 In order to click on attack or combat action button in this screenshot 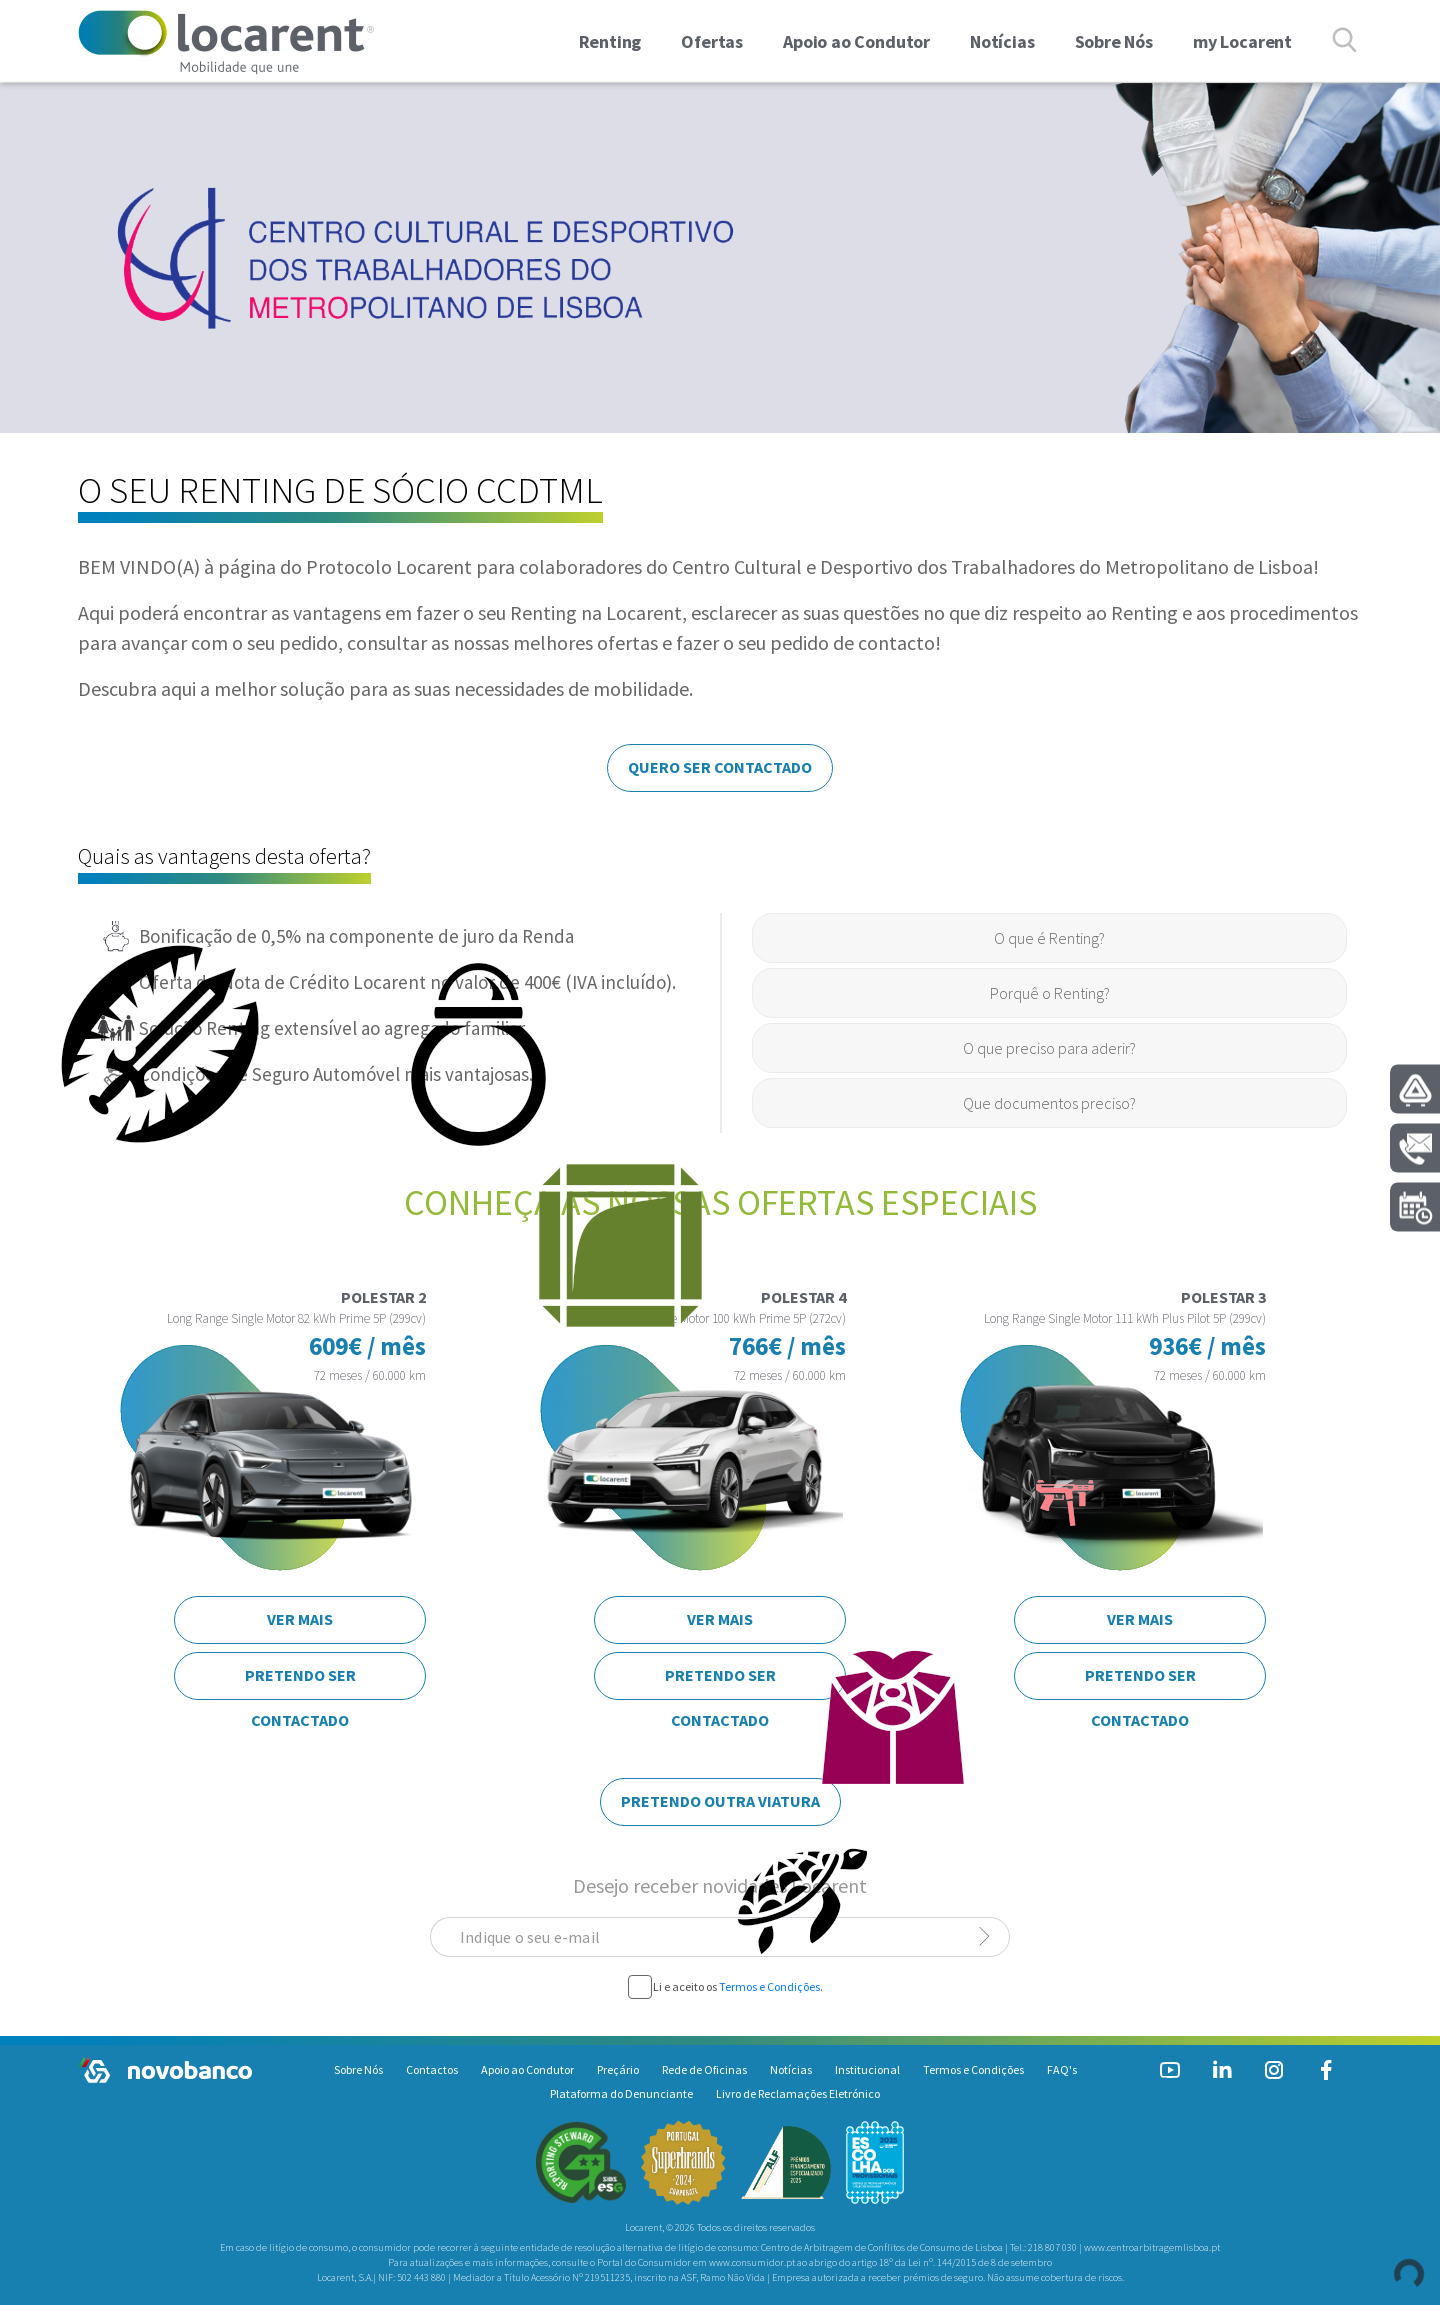, I will do `click(161, 1043)`.